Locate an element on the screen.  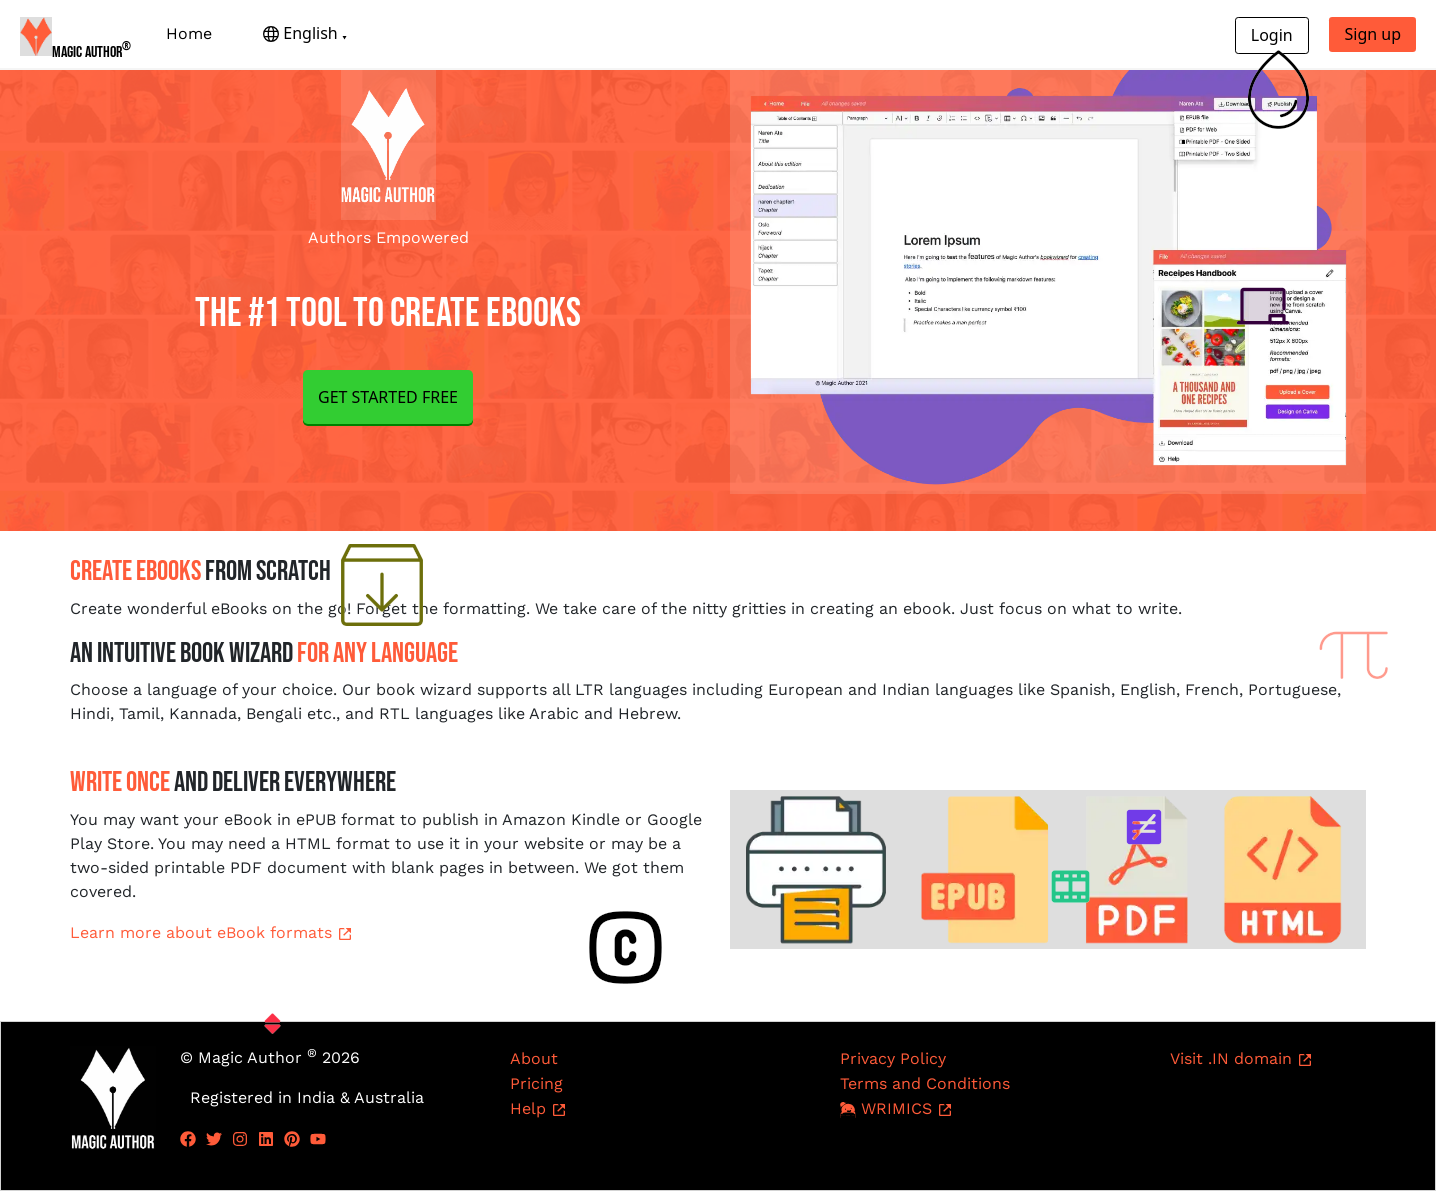
indicates copyright information is located at coordinates (625, 947).